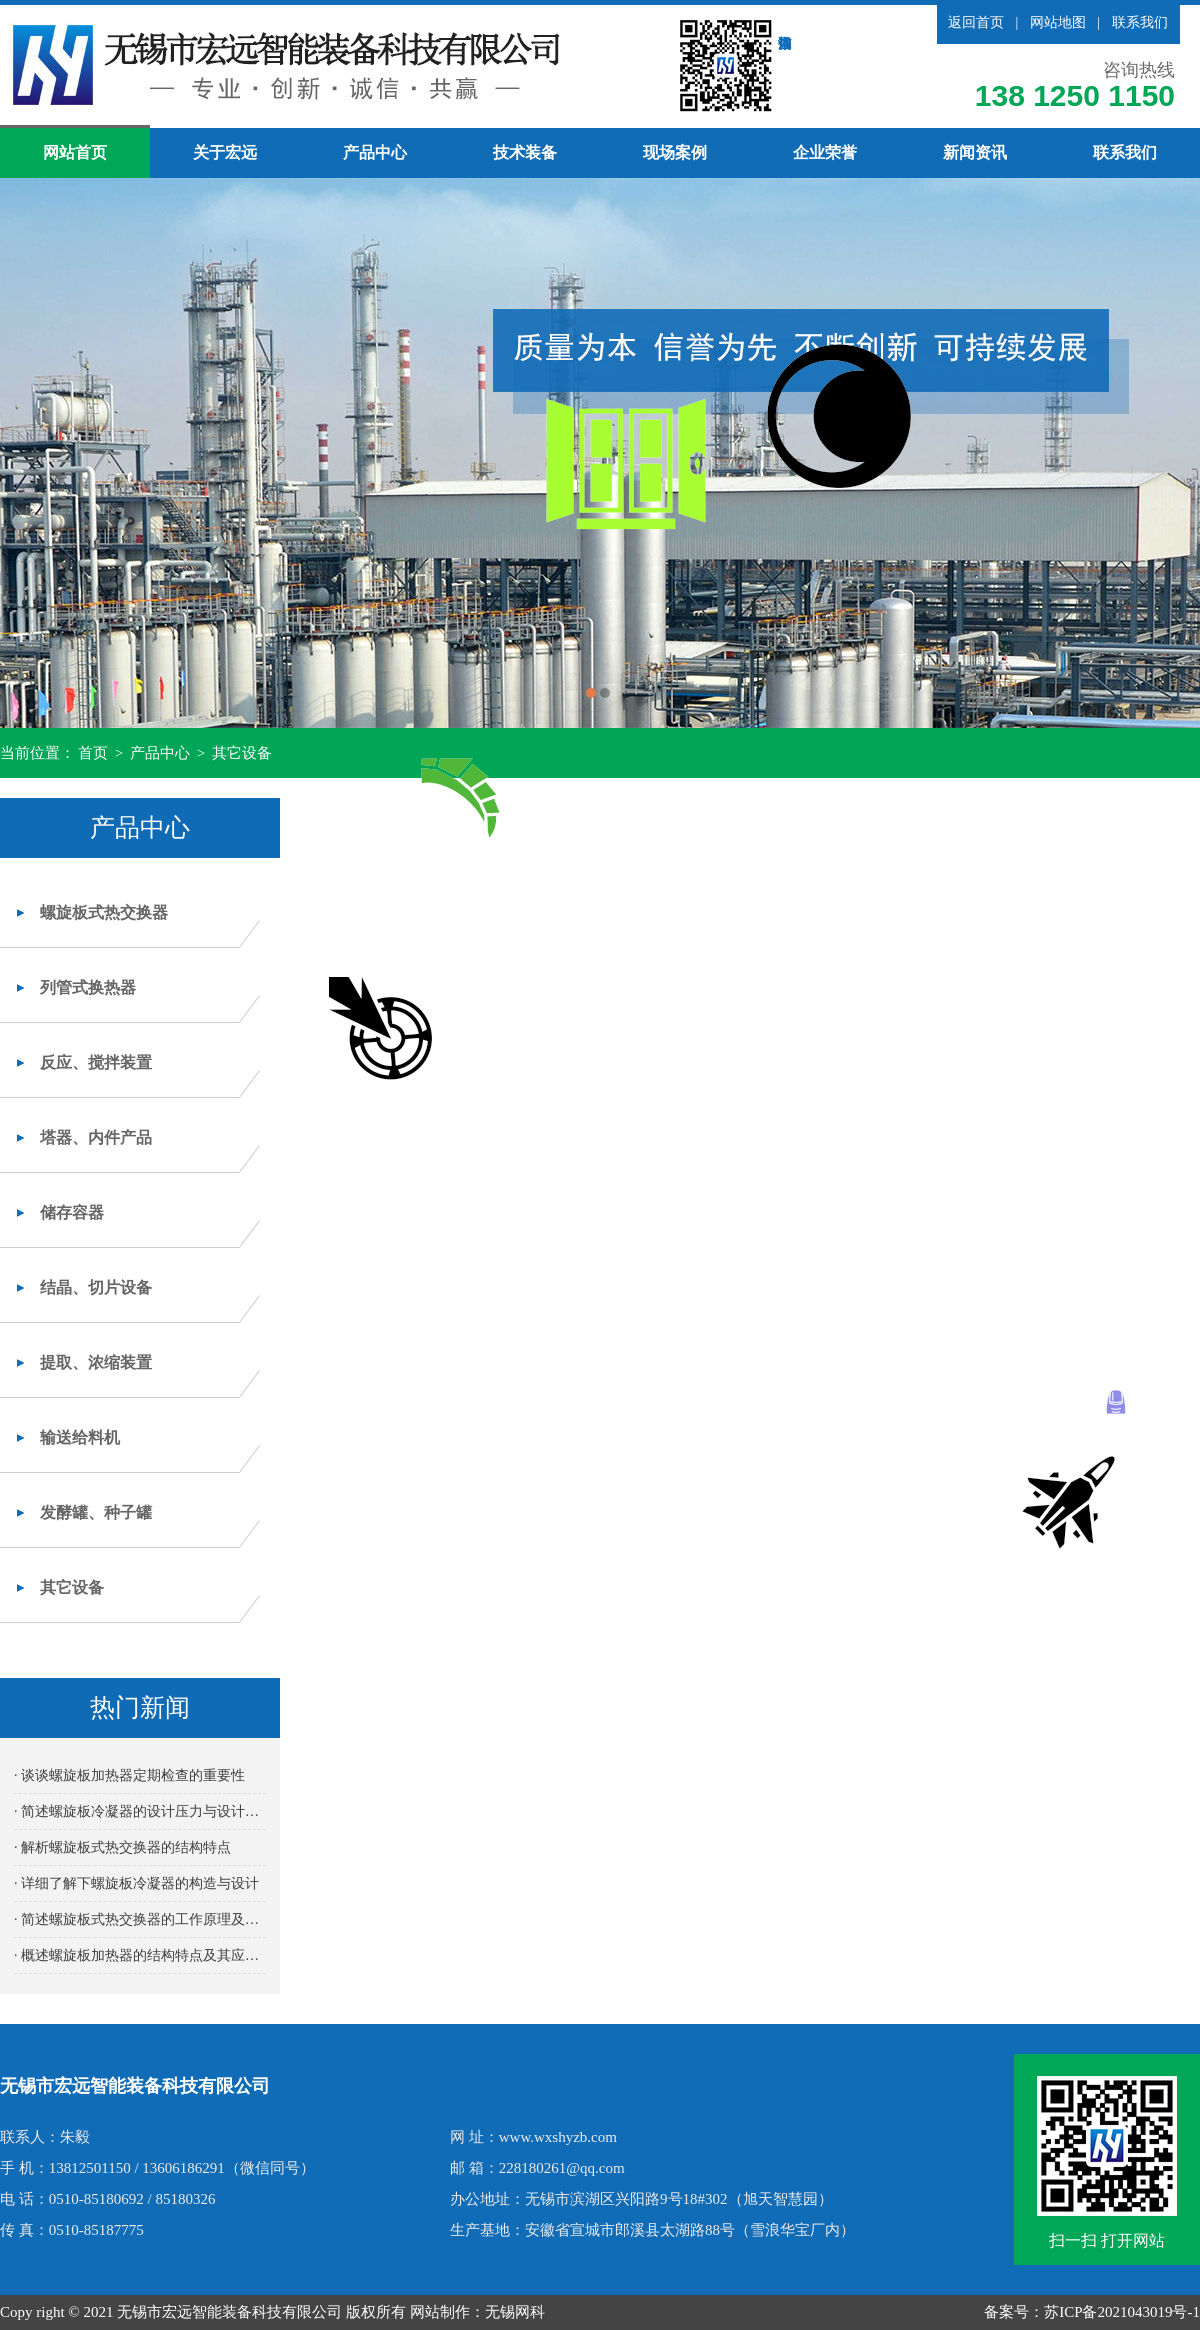 The image size is (1200, 2330). I want to click on military or combat game mode, so click(1068, 1502).